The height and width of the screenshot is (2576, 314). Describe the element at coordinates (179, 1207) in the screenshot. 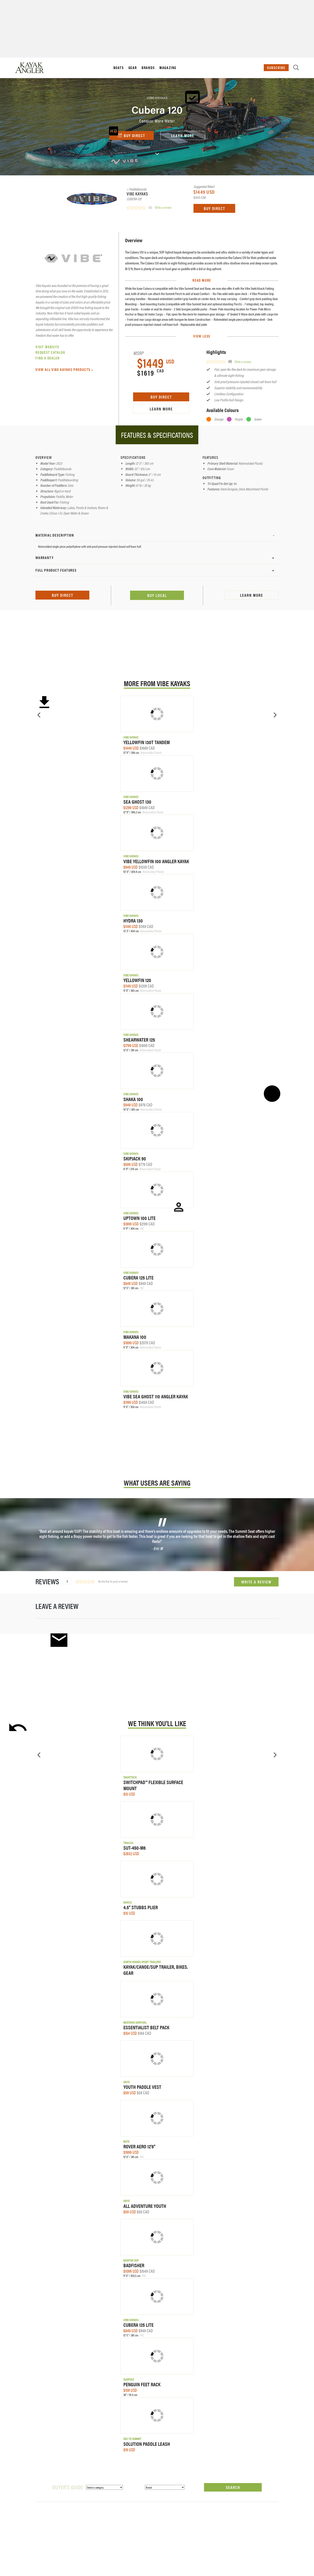

I see `view your profile` at that location.